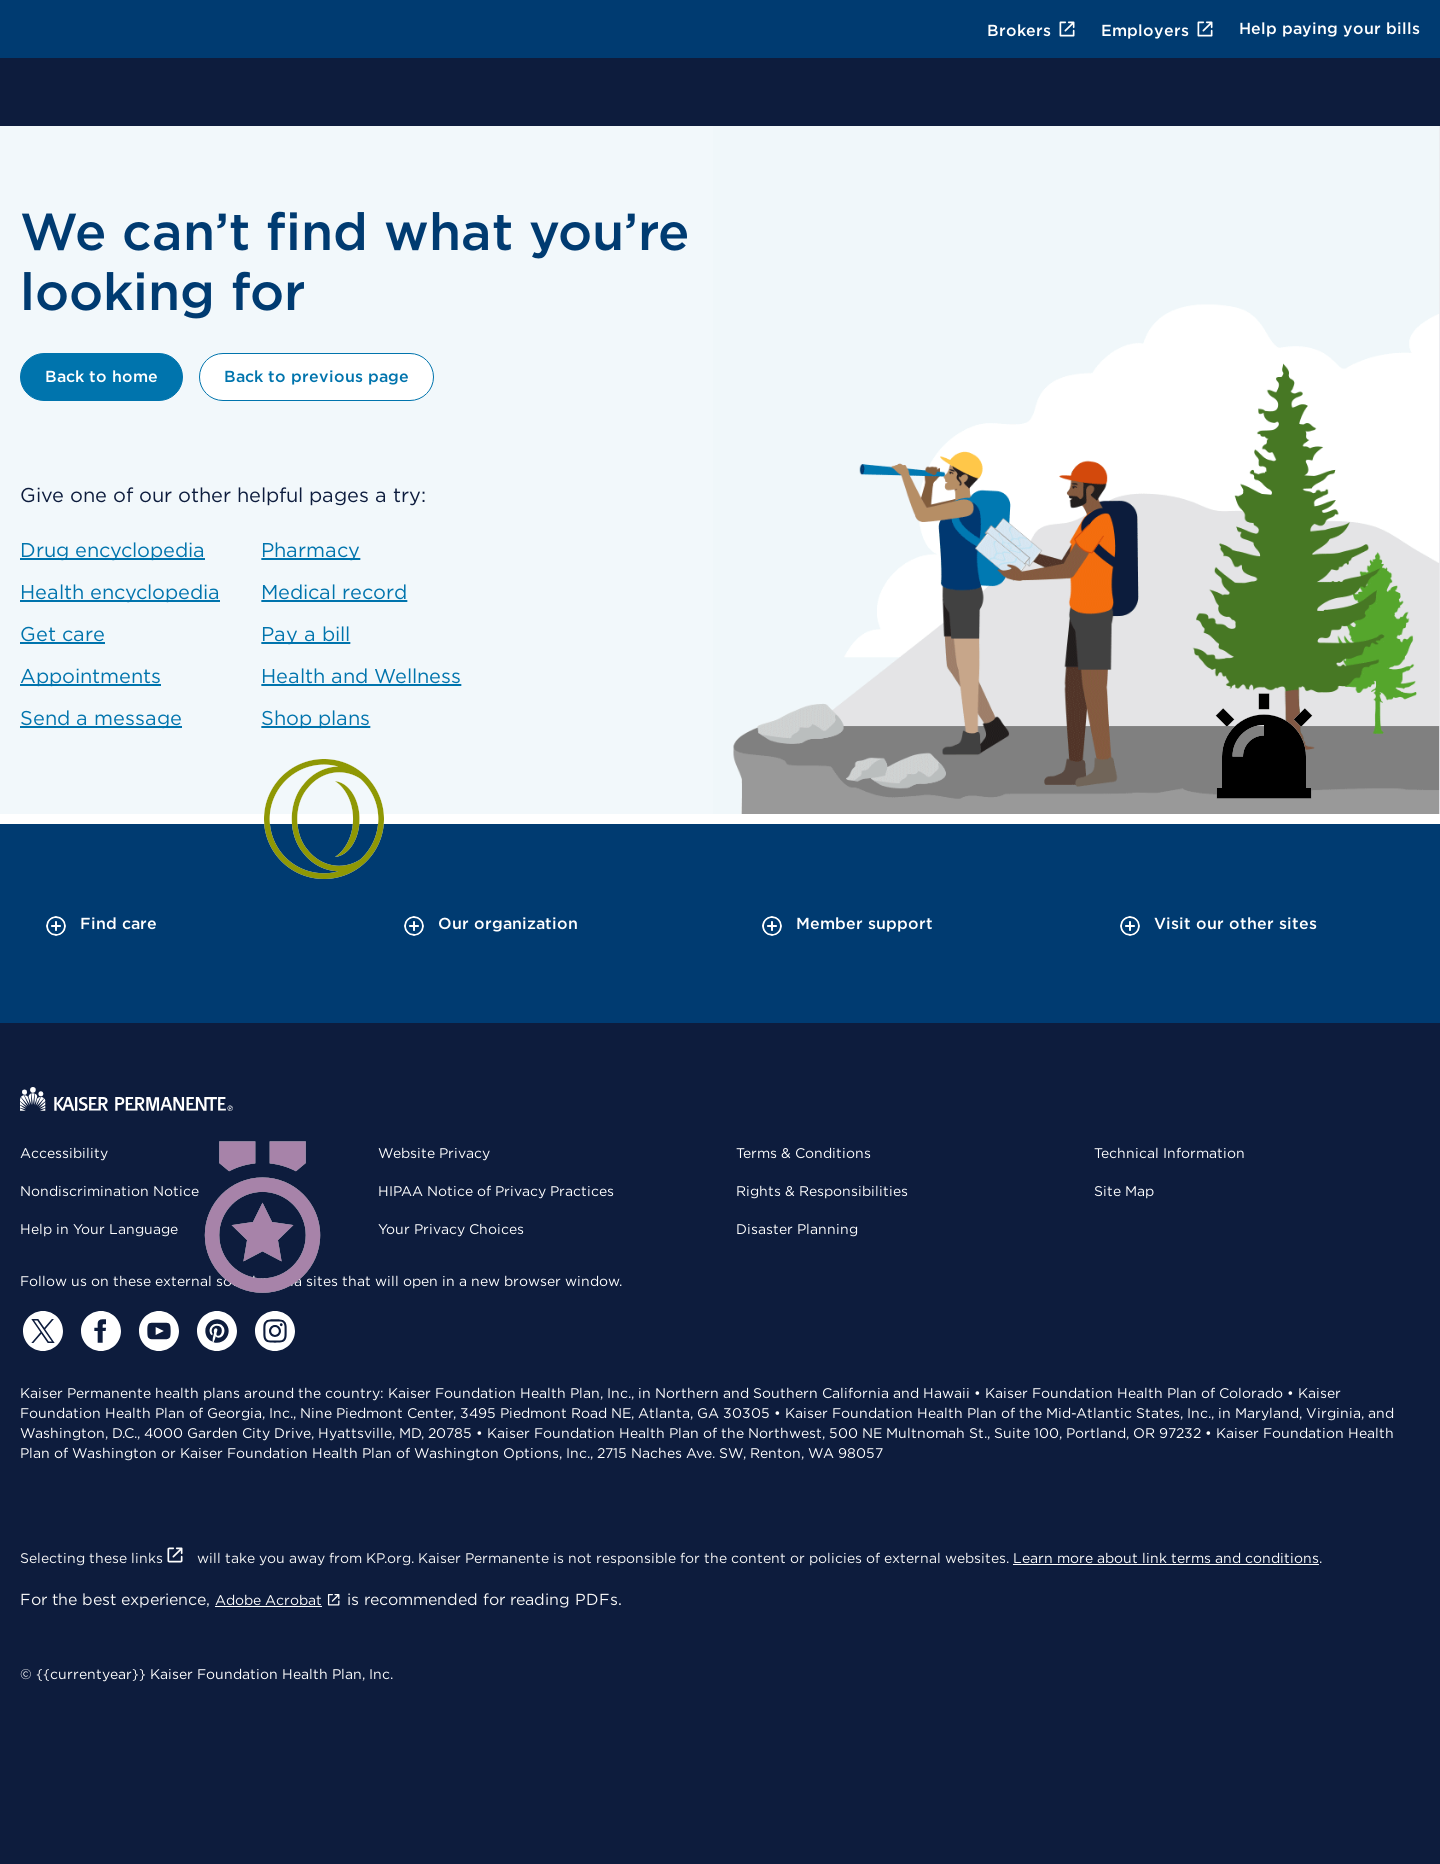 The width and height of the screenshot is (1440, 1864). I want to click on open Opera GX browser, so click(324, 819).